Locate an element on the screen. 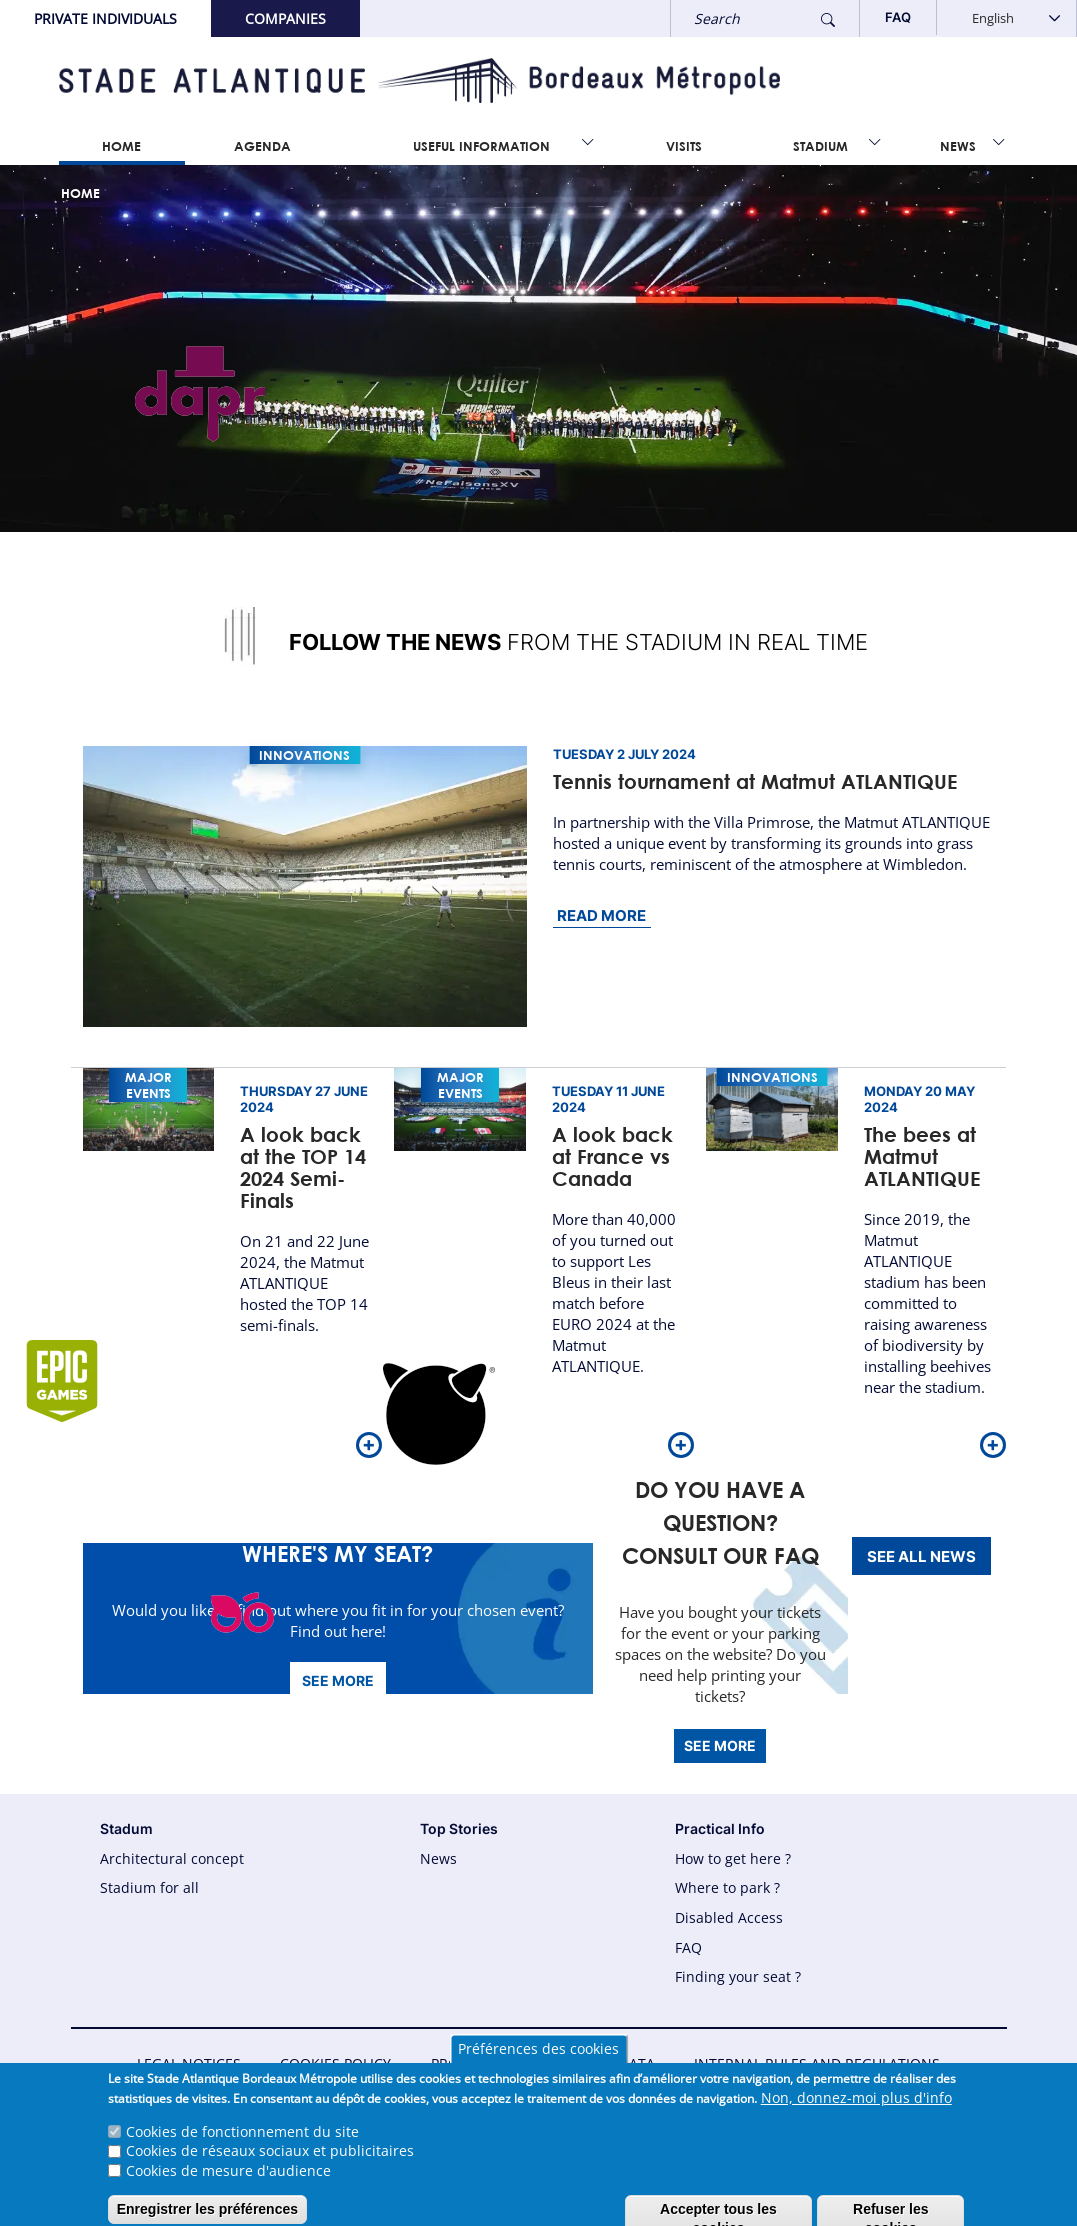 The height and width of the screenshot is (2226, 1077). dapr distributed application runtime logo is located at coordinates (200, 394).